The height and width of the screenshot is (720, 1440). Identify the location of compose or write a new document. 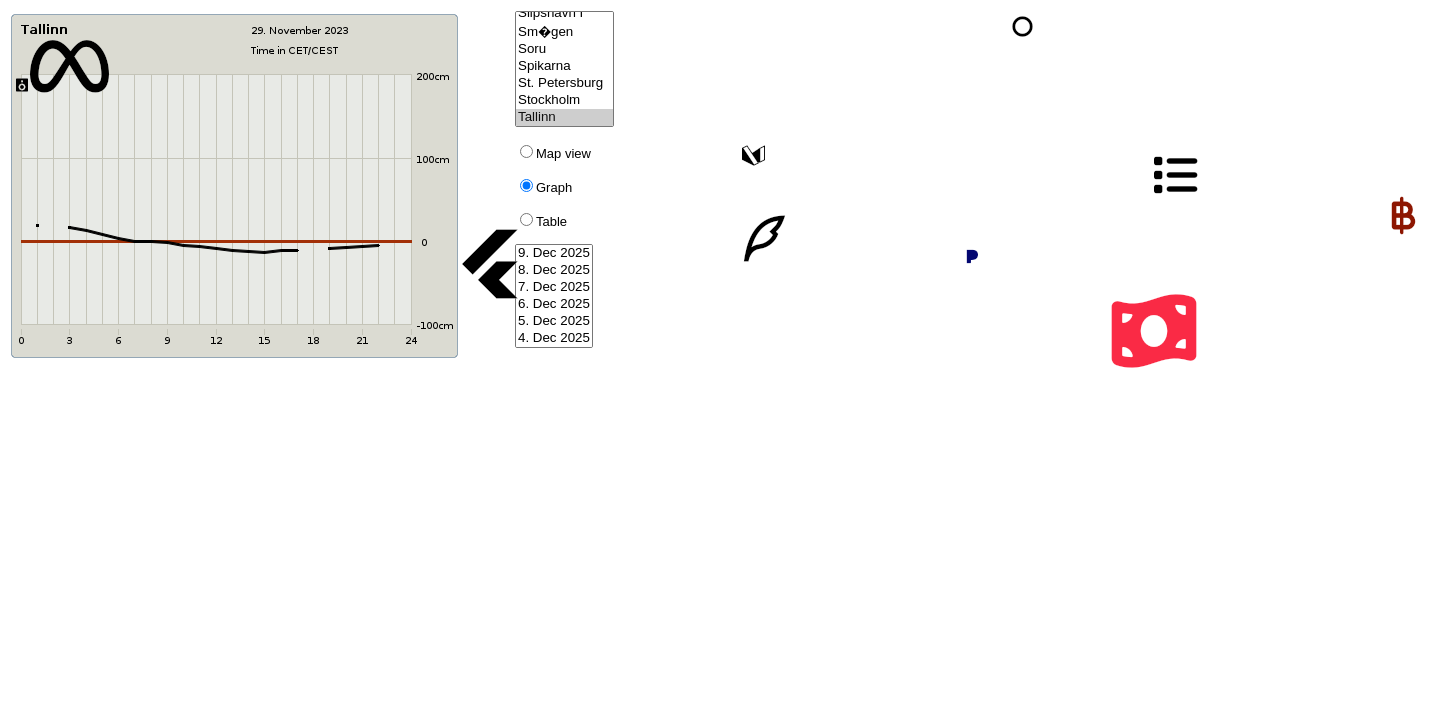
(764, 238).